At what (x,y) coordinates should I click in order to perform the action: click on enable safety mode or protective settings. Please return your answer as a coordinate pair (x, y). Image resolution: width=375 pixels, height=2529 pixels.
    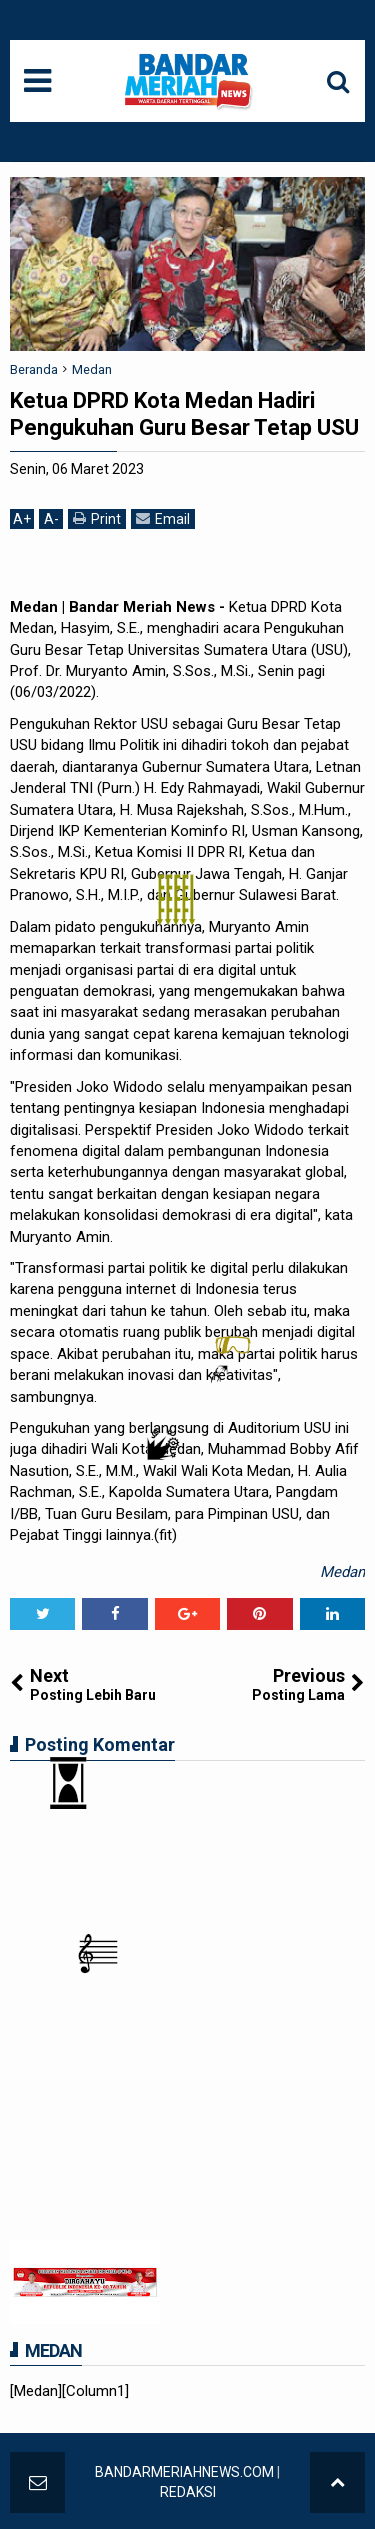
    Looking at the image, I should click on (233, 1345).